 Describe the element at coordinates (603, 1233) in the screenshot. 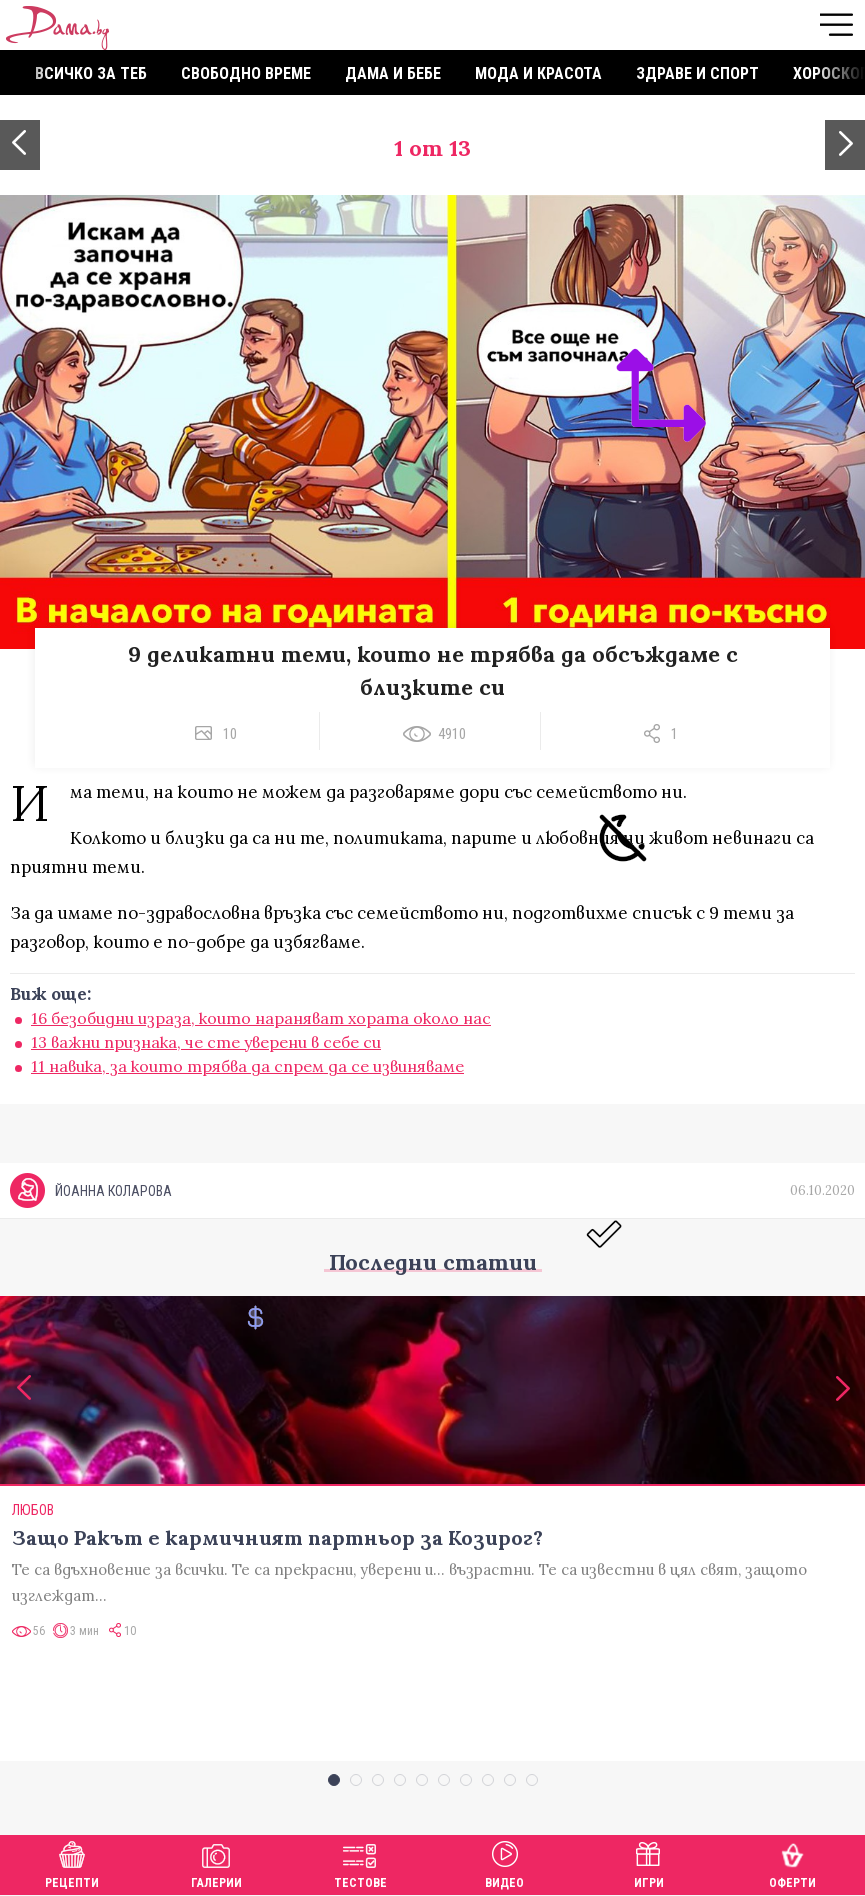

I see `confirm or submit an action` at that location.